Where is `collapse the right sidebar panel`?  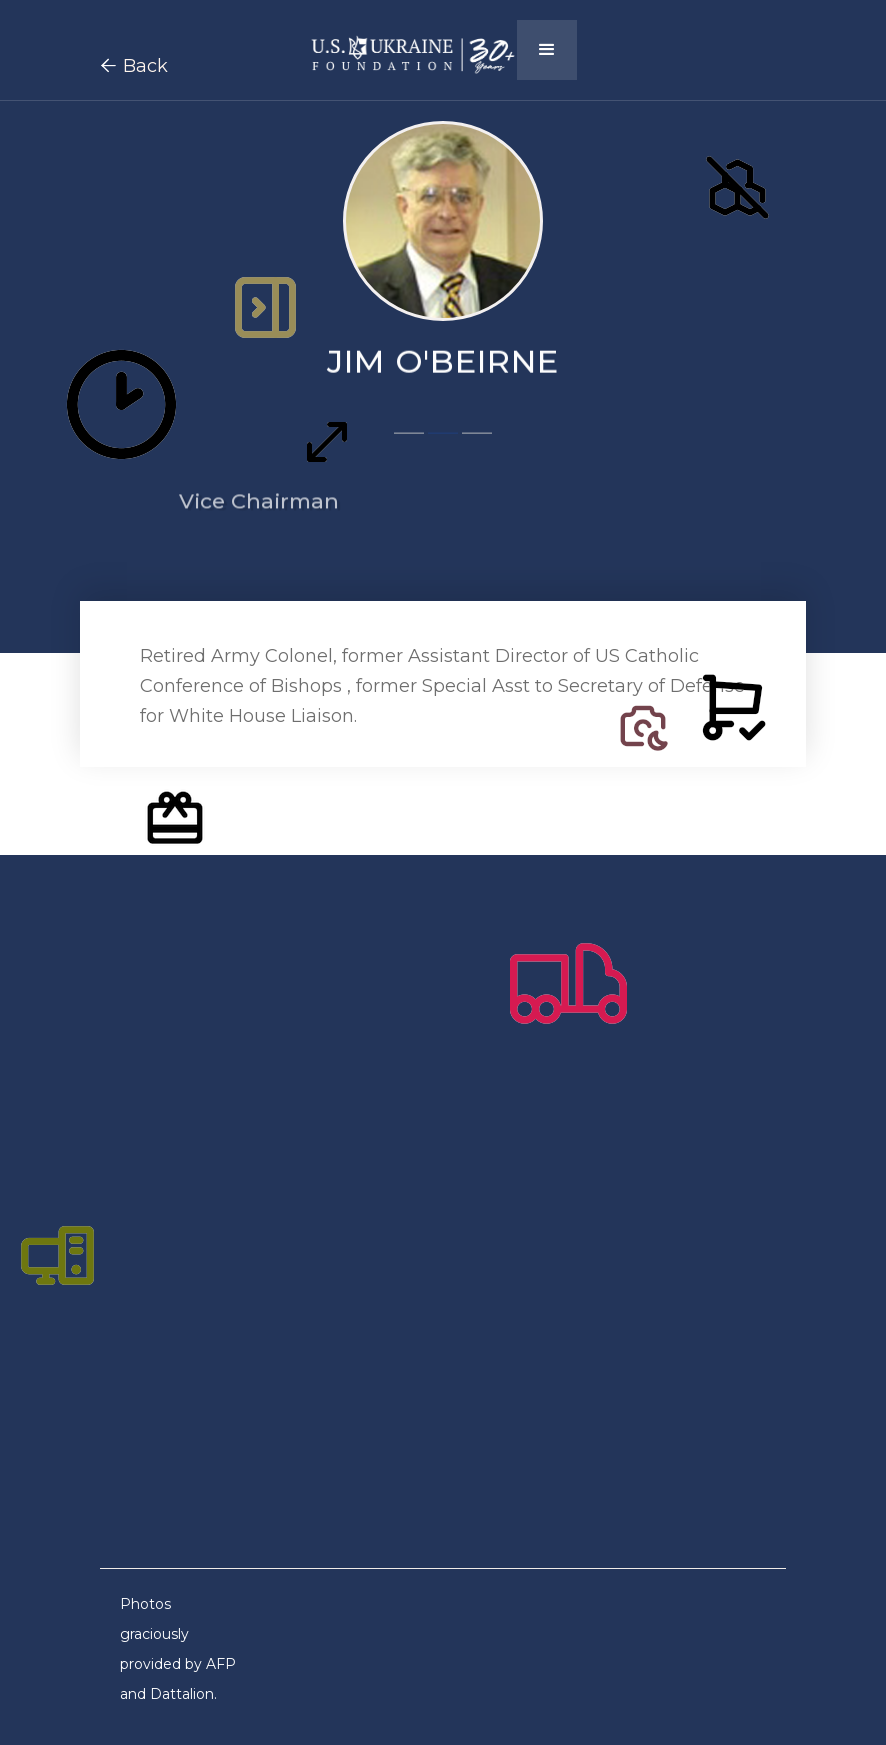
collapse the right sidebar panel is located at coordinates (265, 307).